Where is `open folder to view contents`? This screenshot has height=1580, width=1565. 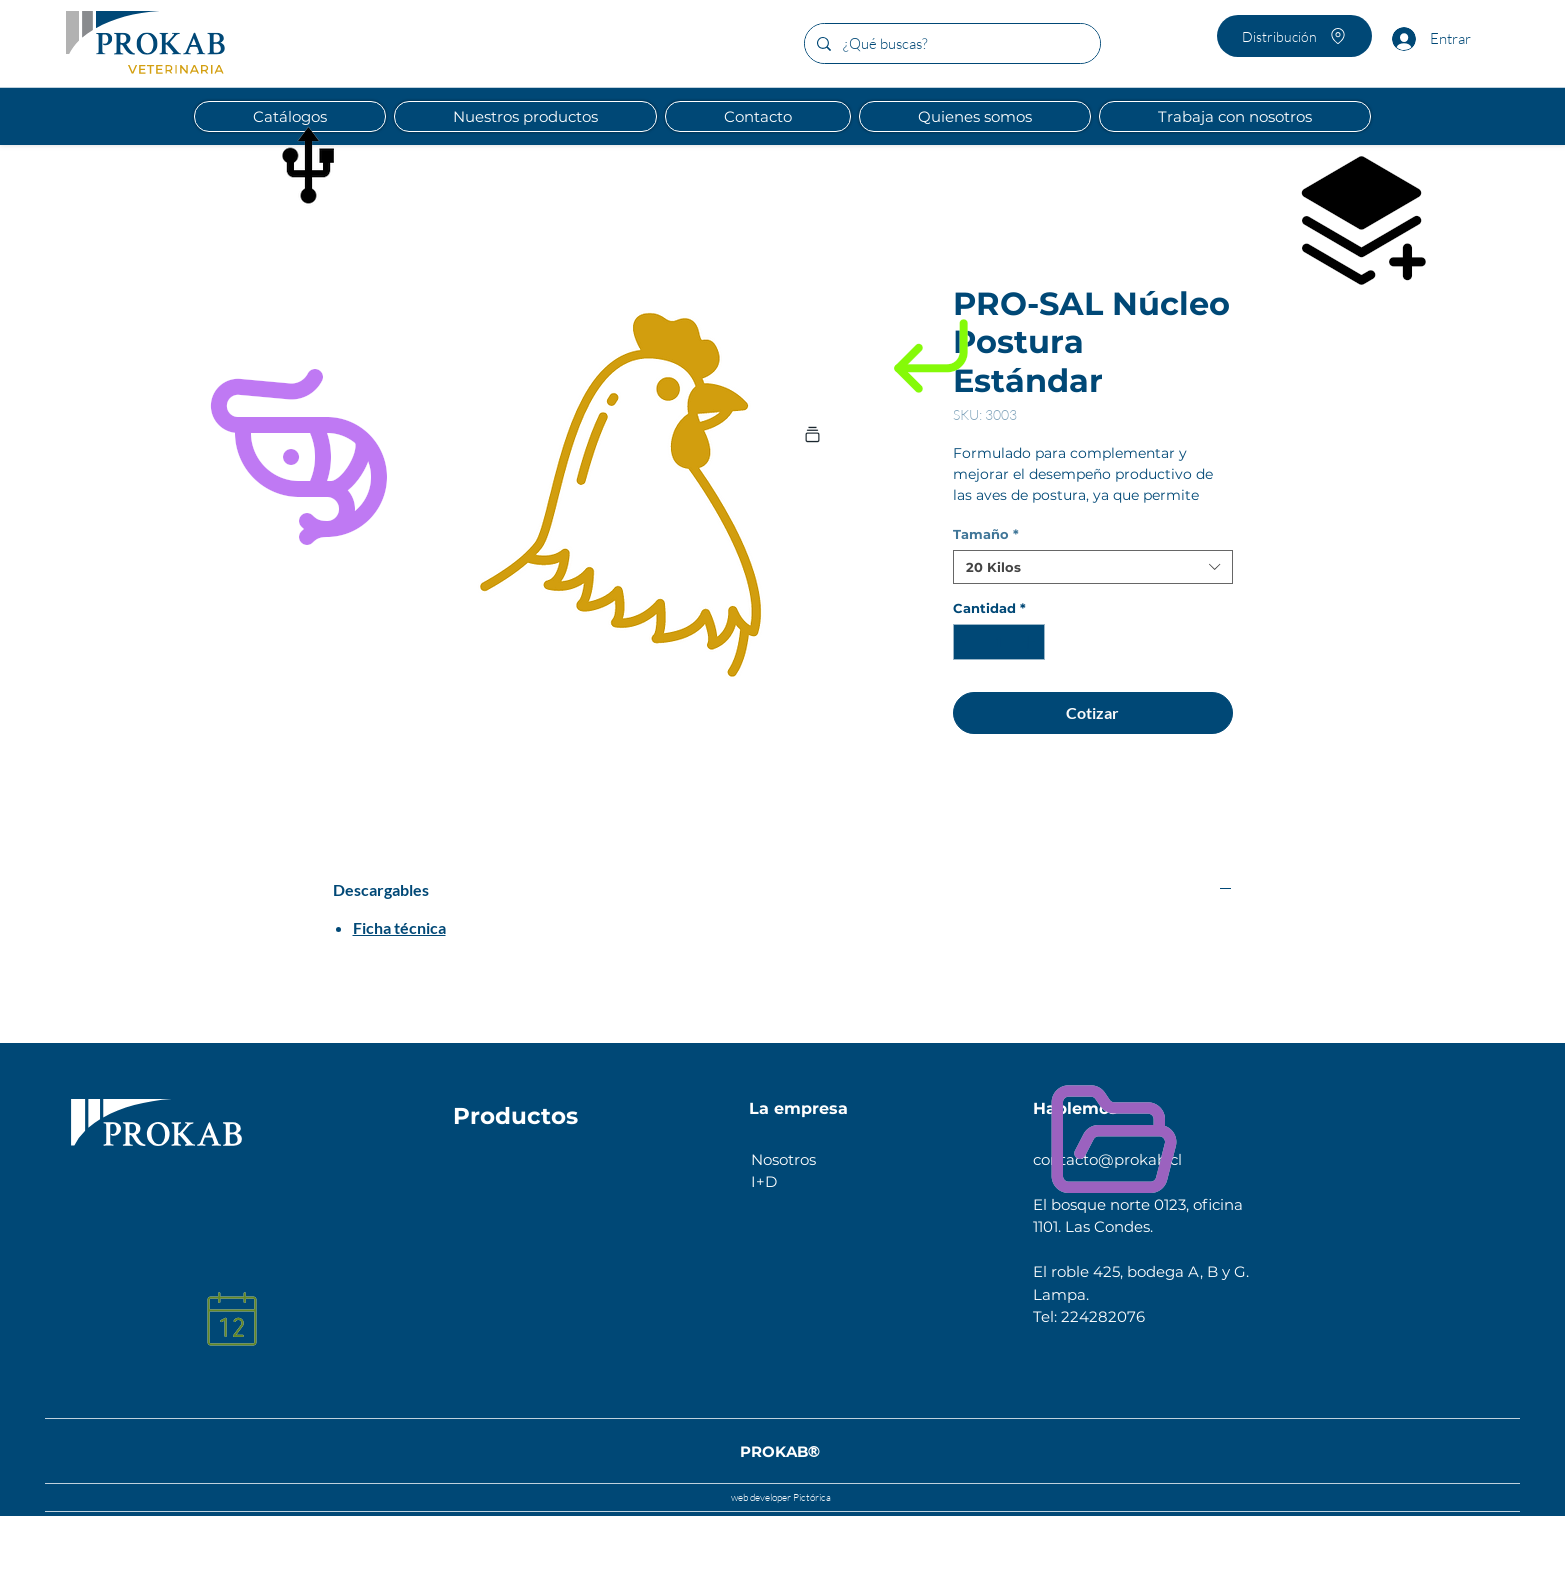 open folder to view contents is located at coordinates (1114, 1142).